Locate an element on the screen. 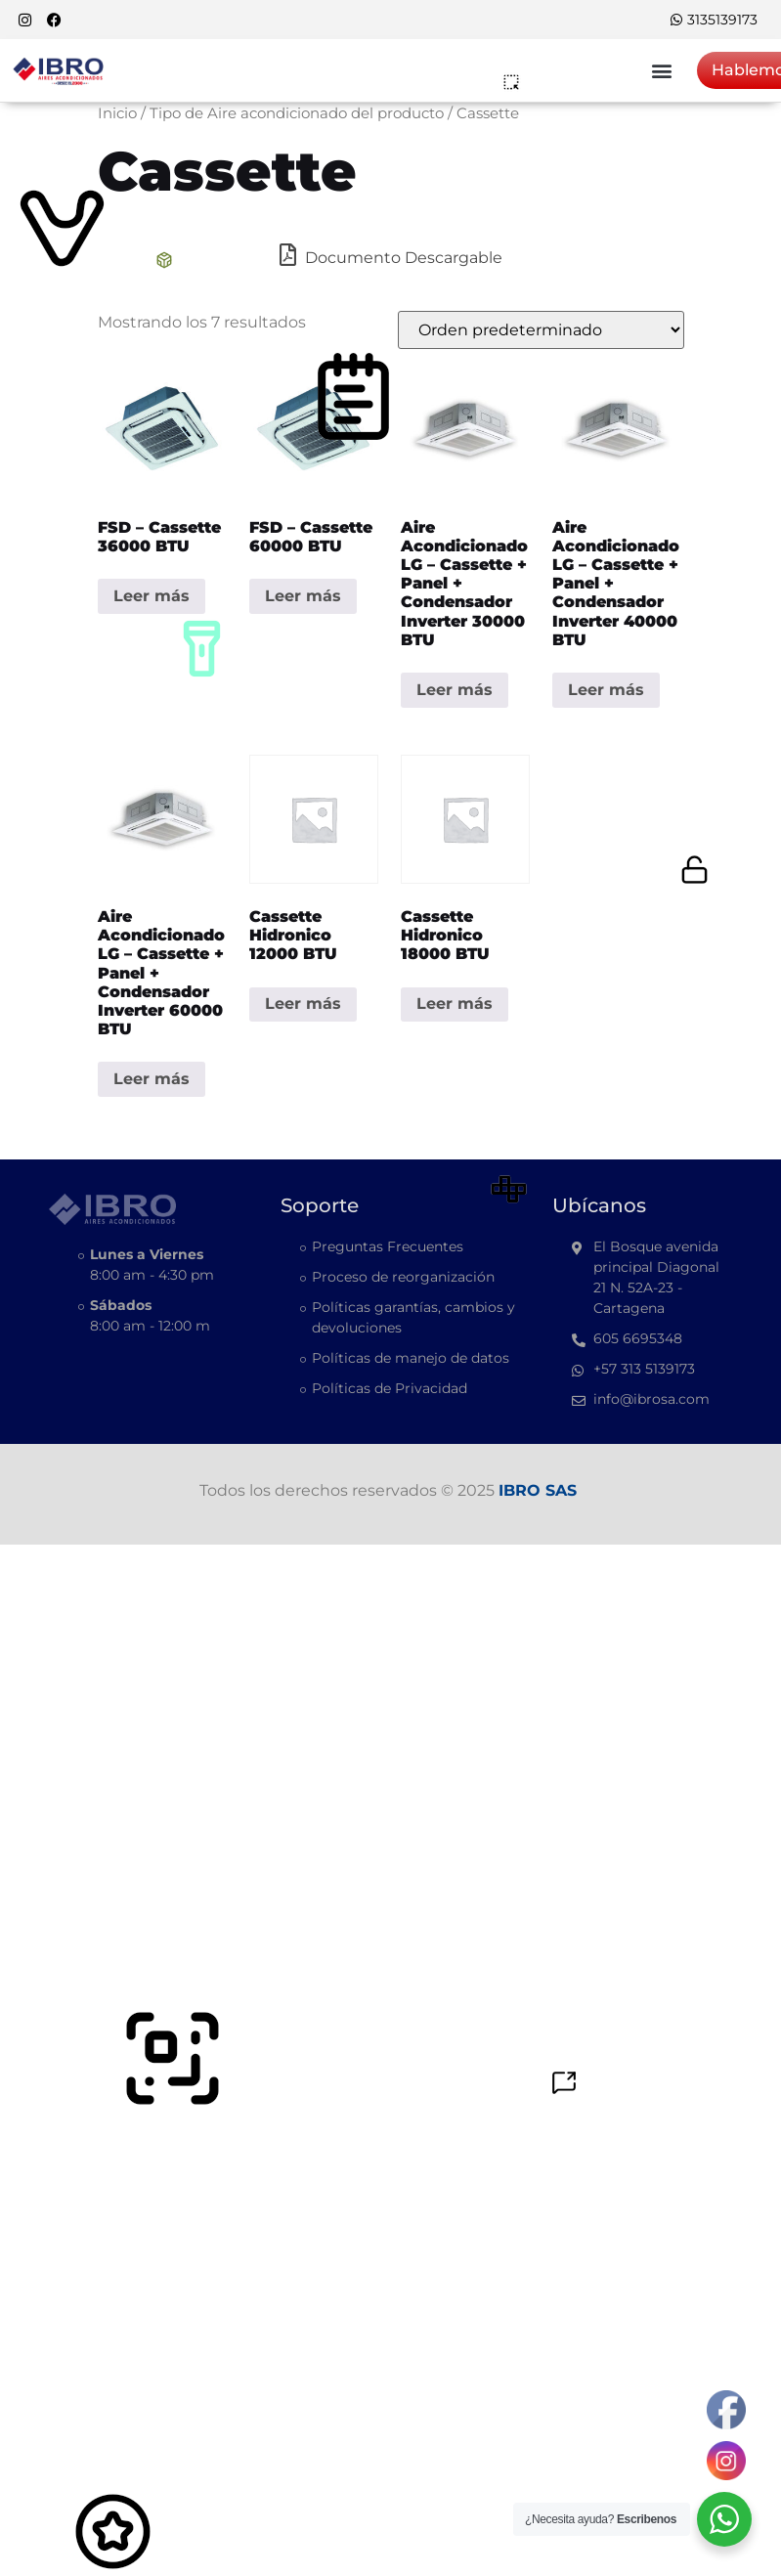 The width and height of the screenshot is (781, 2576). scan a QR code is located at coordinates (172, 2058).